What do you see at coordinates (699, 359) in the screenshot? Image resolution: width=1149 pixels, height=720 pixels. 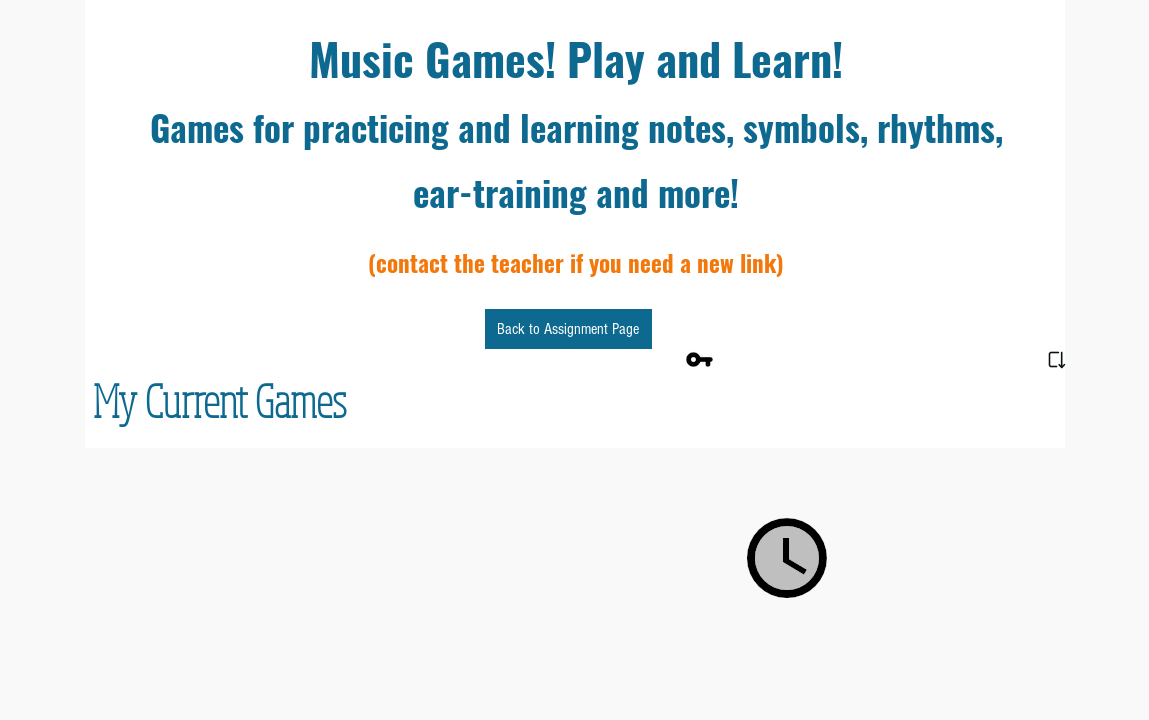 I see `access VPN or secure connection settings` at bounding box center [699, 359].